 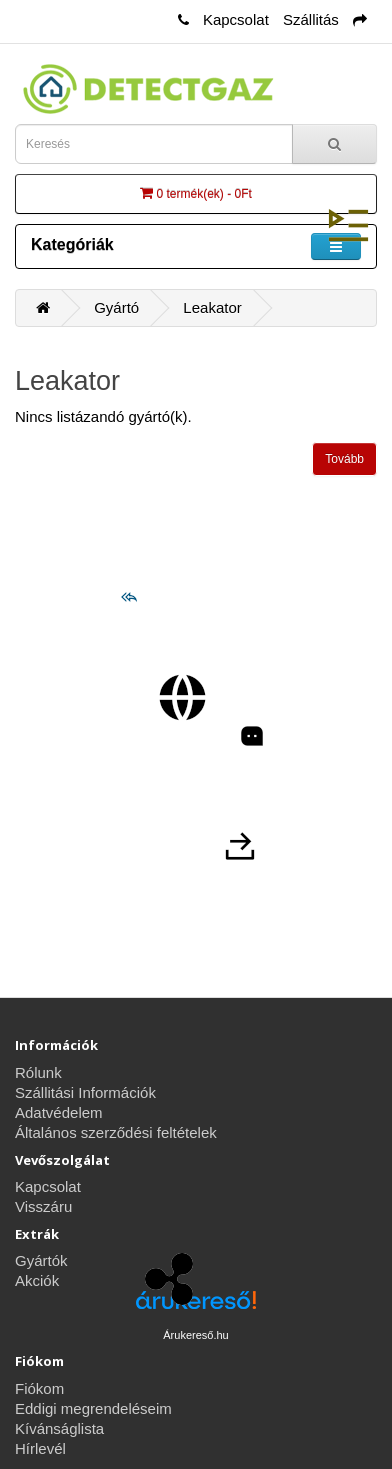 I want to click on view your playlist, so click(x=348, y=225).